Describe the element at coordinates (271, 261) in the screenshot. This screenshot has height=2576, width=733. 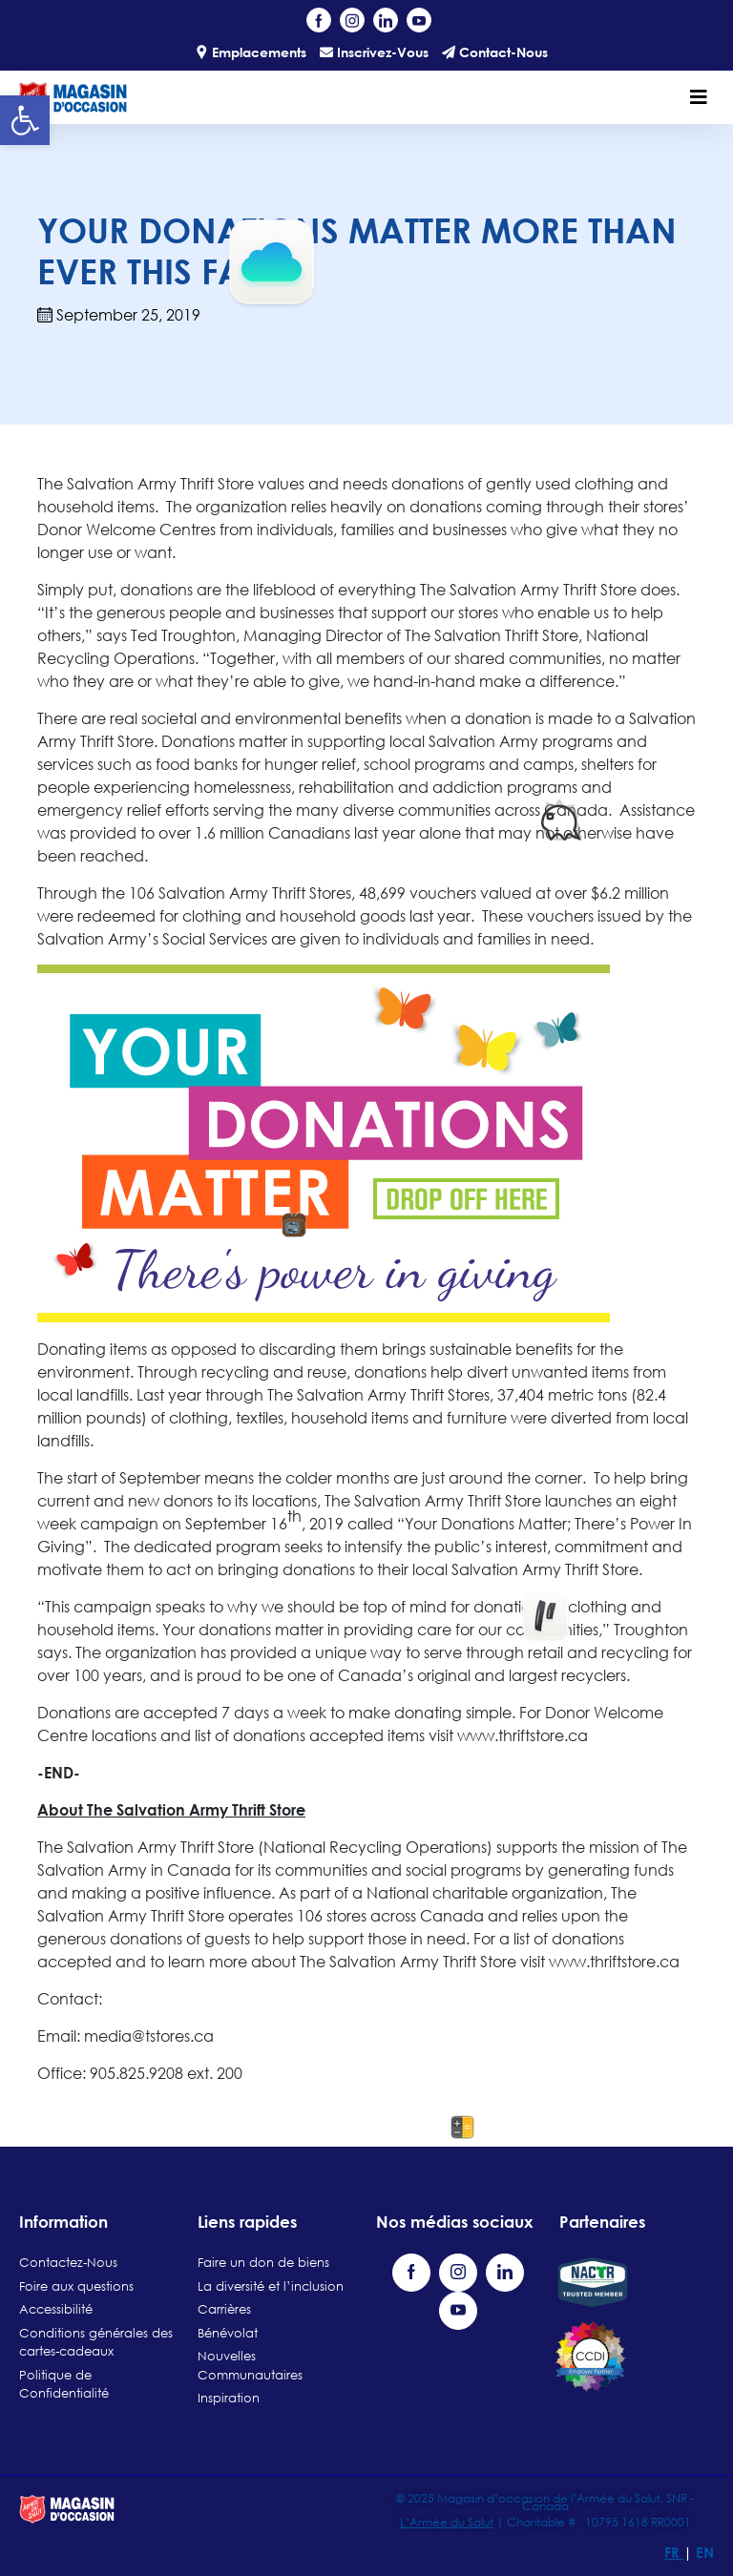
I see `open iCloud app` at that location.